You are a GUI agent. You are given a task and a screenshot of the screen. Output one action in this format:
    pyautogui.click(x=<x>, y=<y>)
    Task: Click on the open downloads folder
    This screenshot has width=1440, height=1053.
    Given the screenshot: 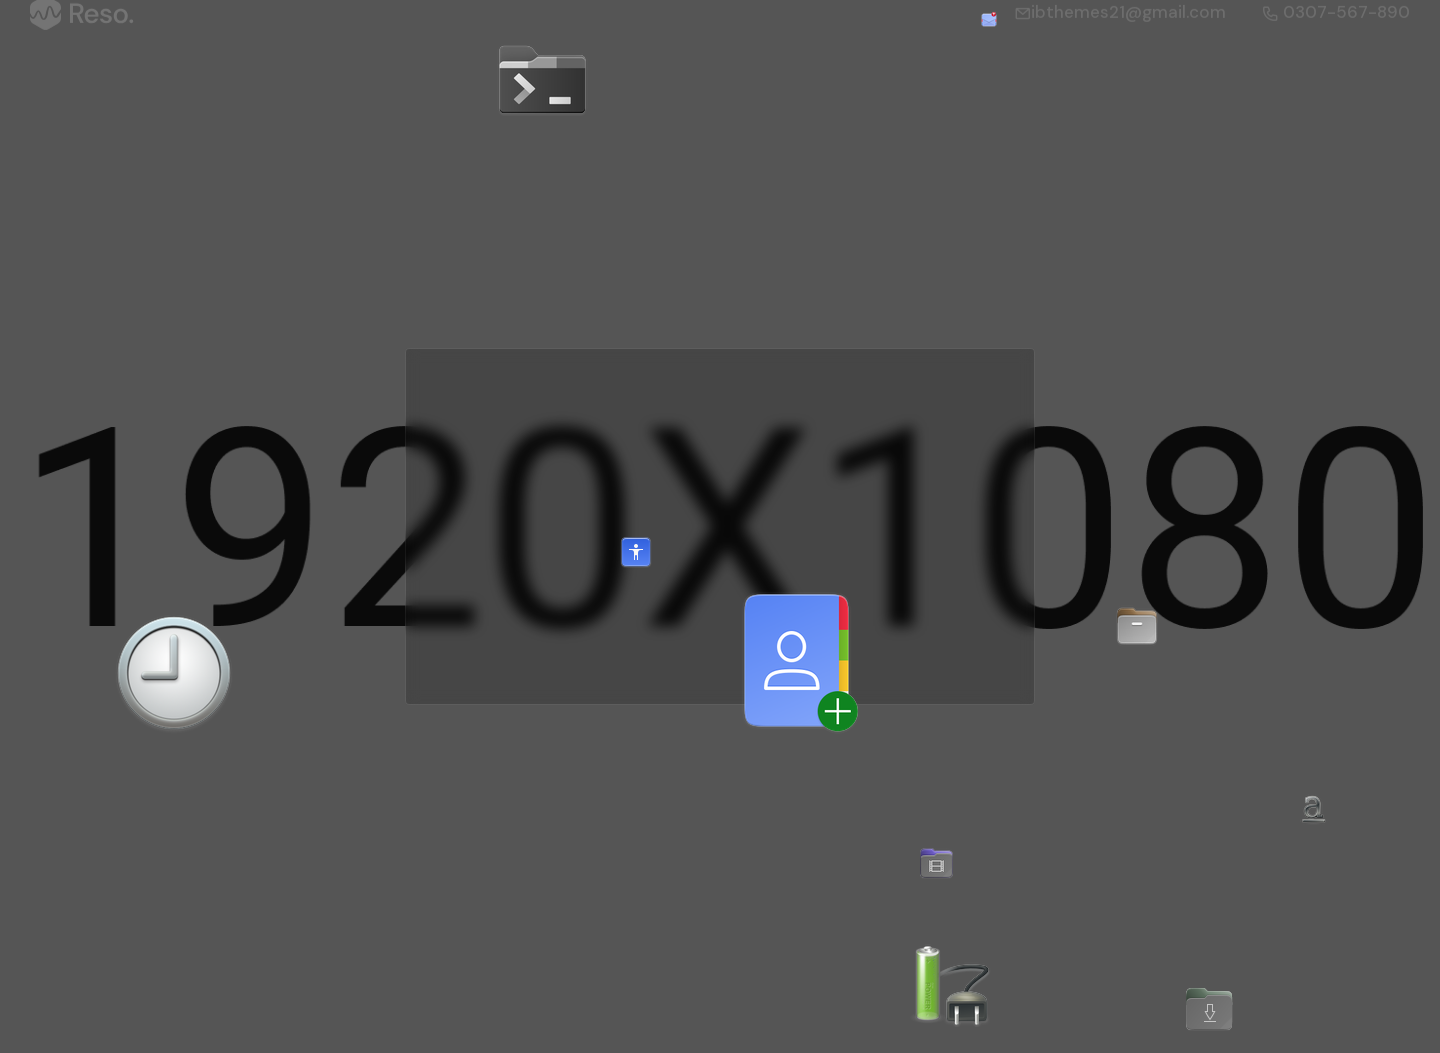 What is the action you would take?
    pyautogui.click(x=1209, y=1009)
    